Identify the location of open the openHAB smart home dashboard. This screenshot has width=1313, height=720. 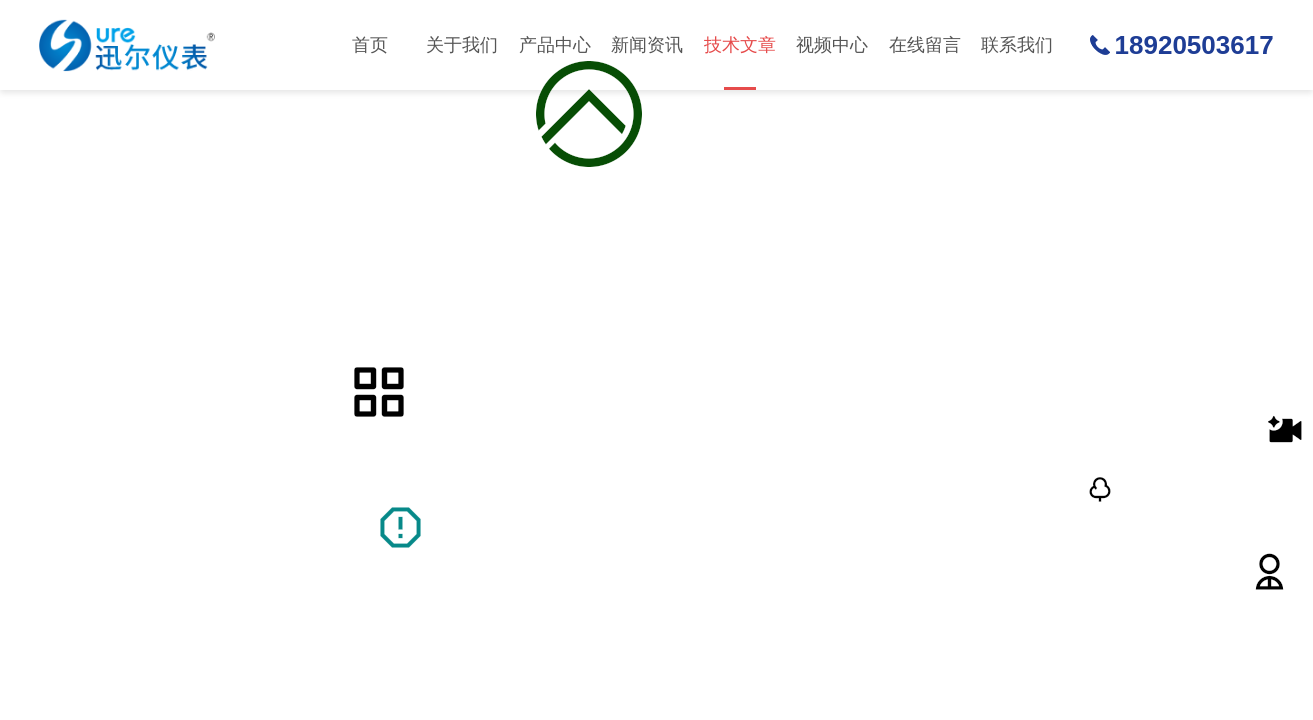
(589, 114).